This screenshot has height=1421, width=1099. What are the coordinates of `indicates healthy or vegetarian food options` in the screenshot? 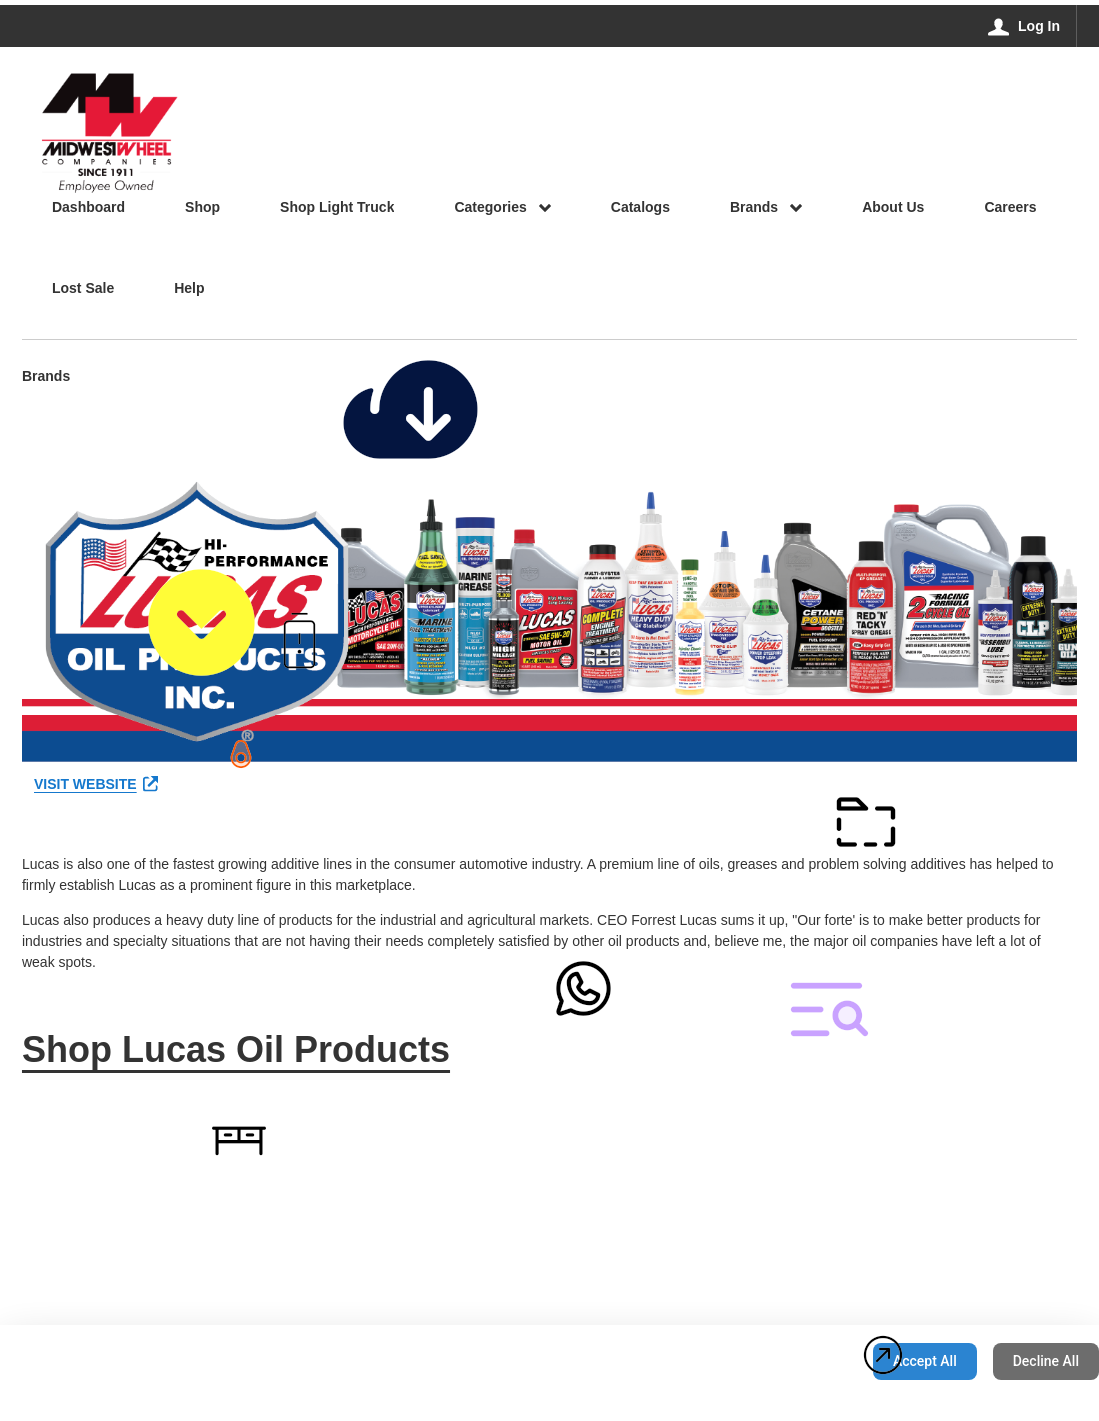 It's located at (241, 754).